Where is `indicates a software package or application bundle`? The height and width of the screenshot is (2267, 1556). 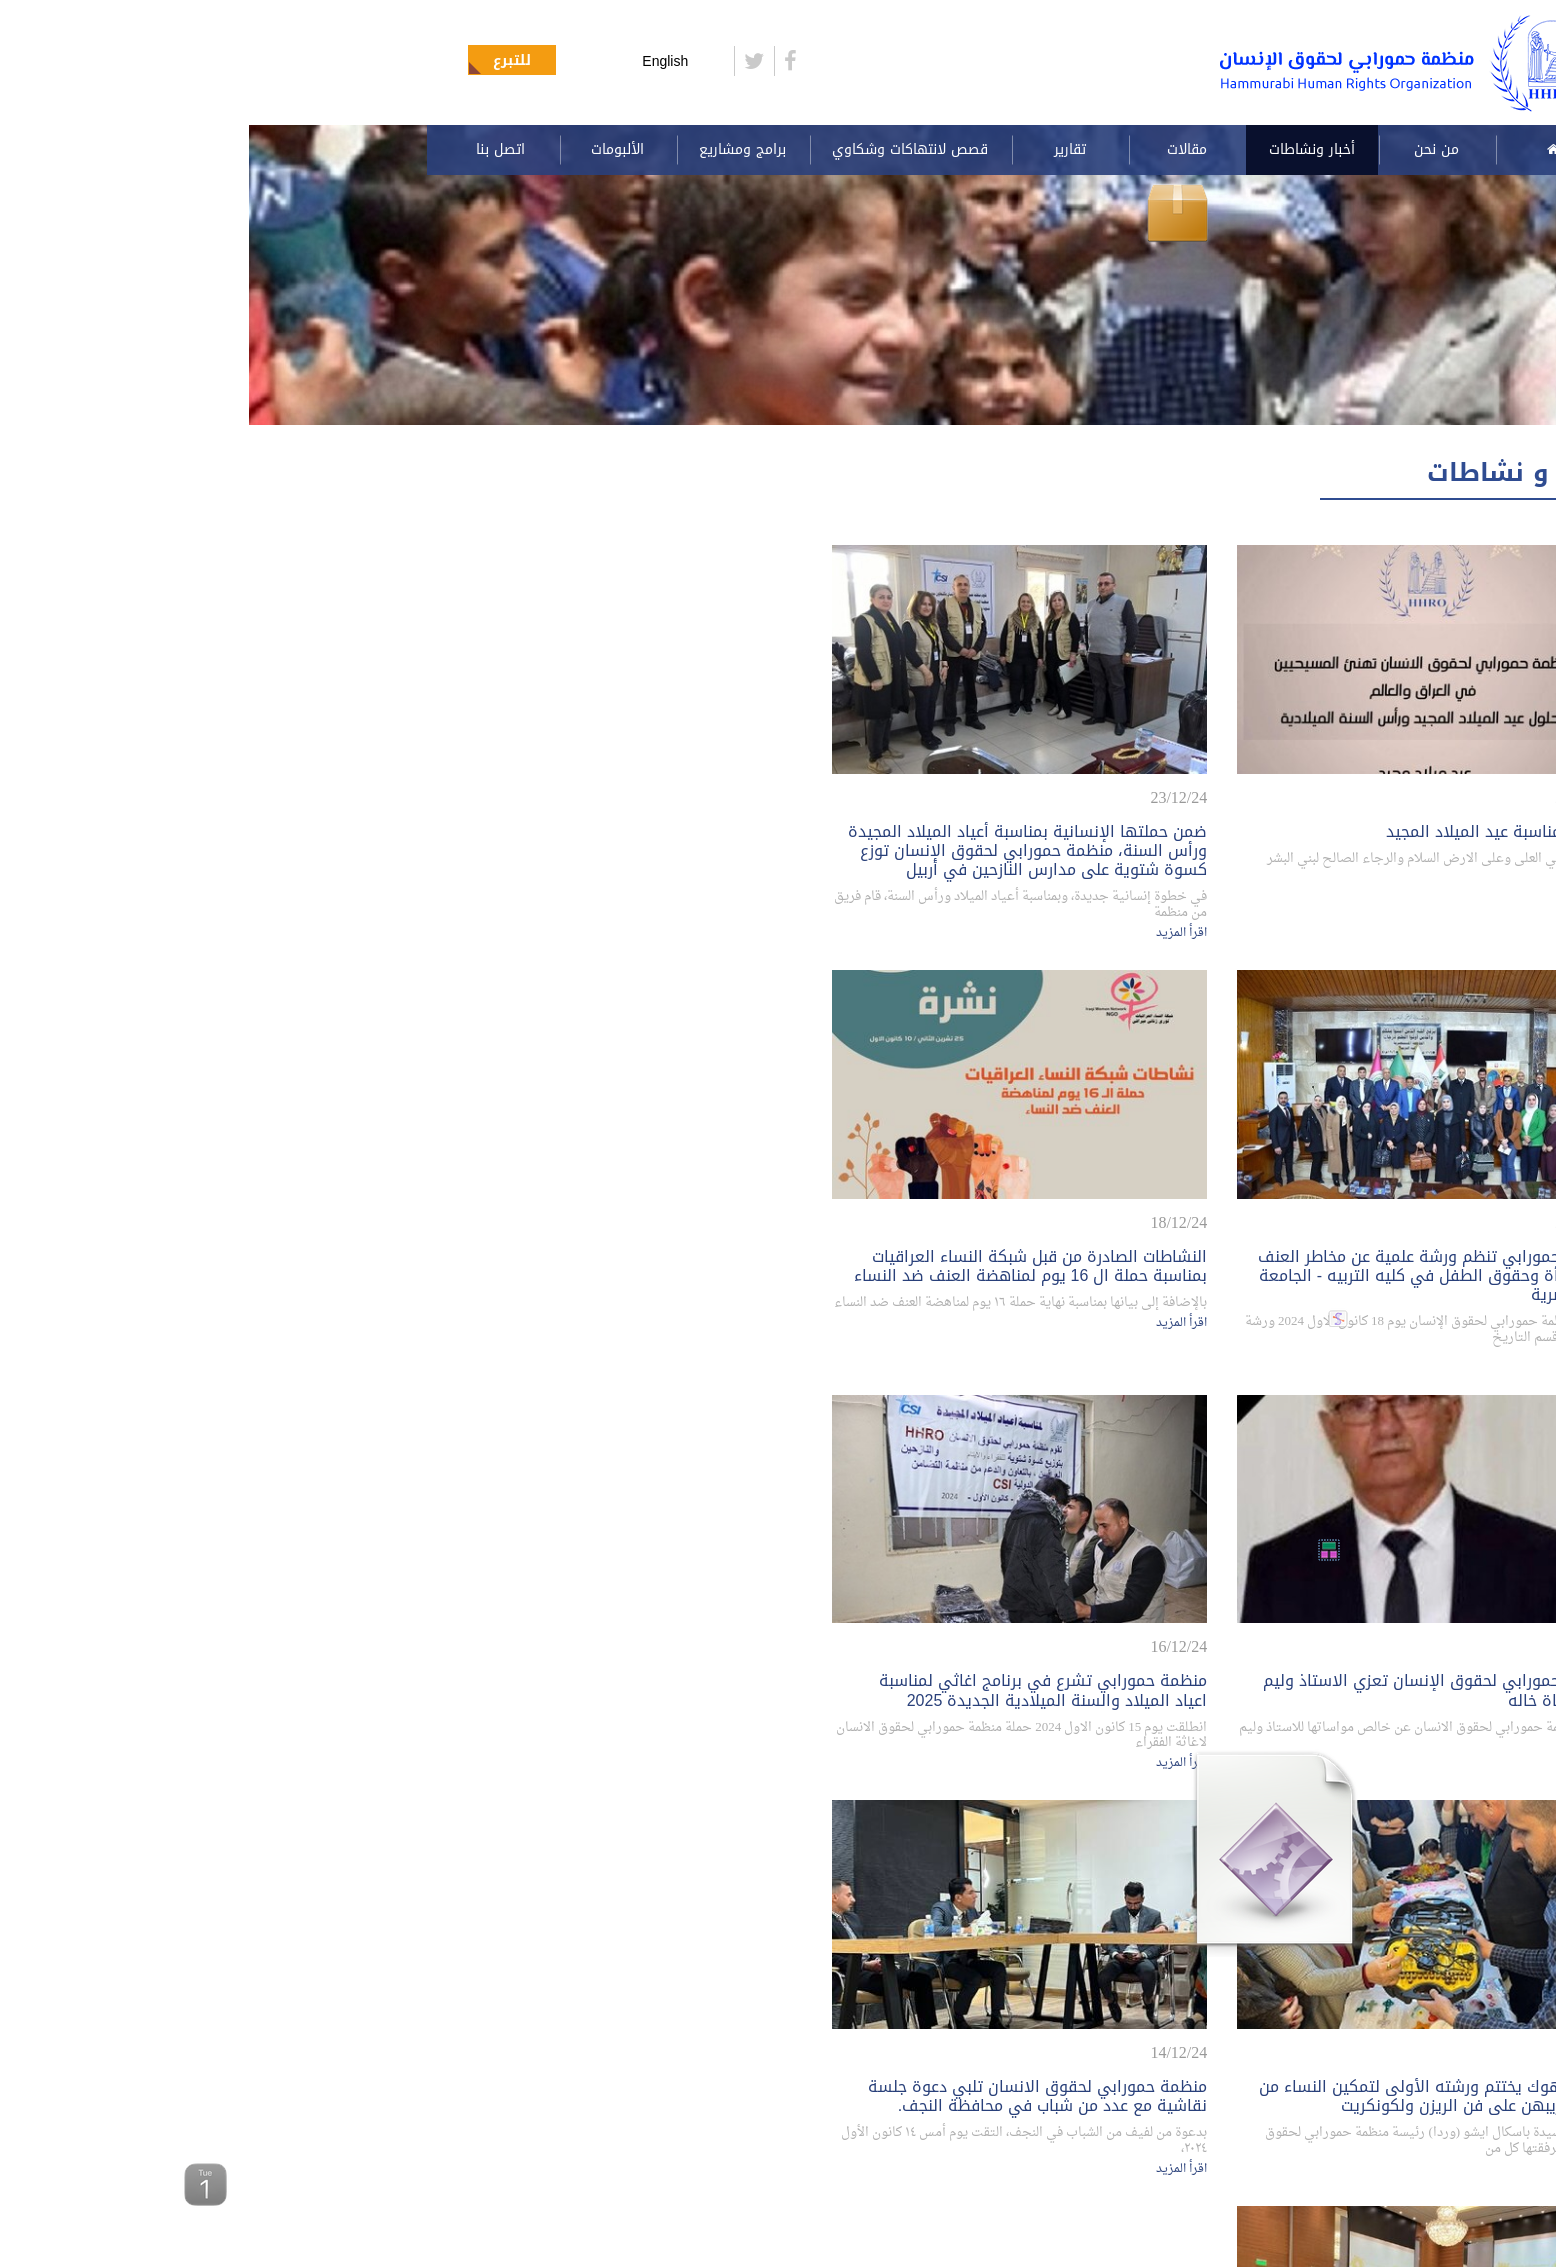
indicates a software package or application bundle is located at coordinates (1177, 209).